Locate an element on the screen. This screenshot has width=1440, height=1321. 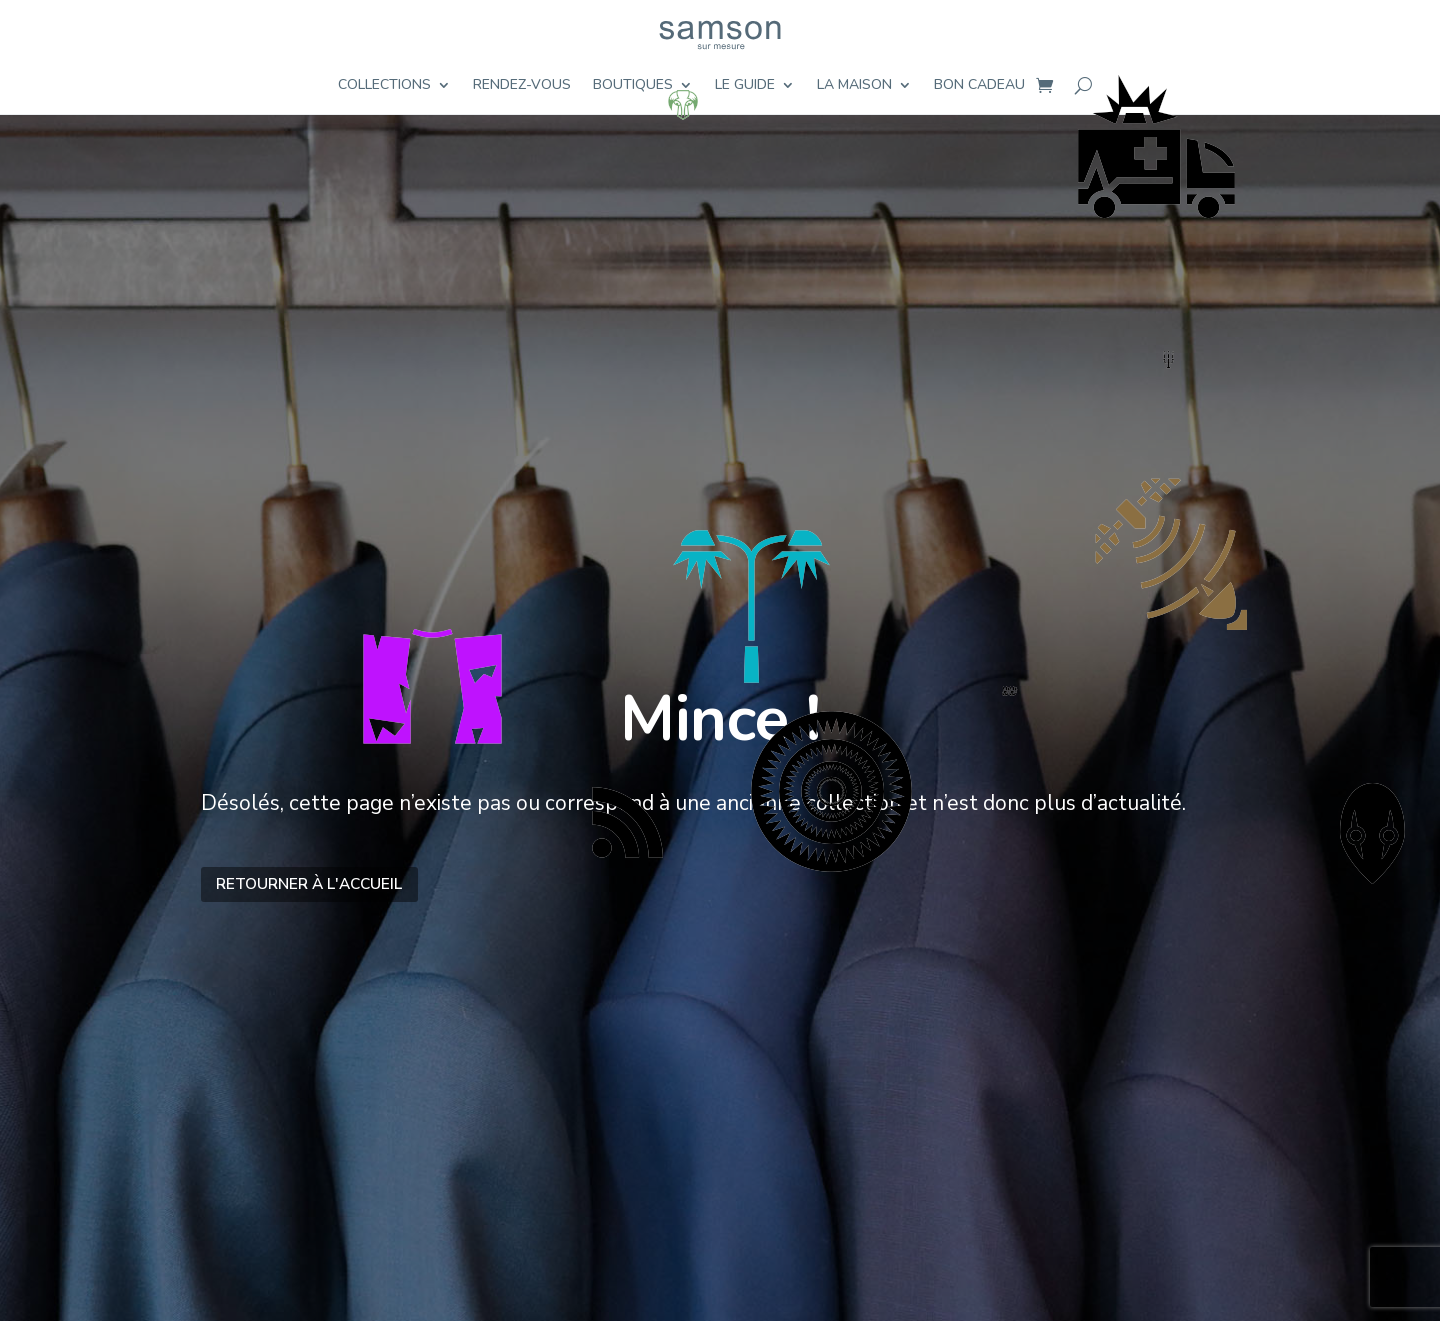
access satellite communication settings is located at coordinates (1172, 555).